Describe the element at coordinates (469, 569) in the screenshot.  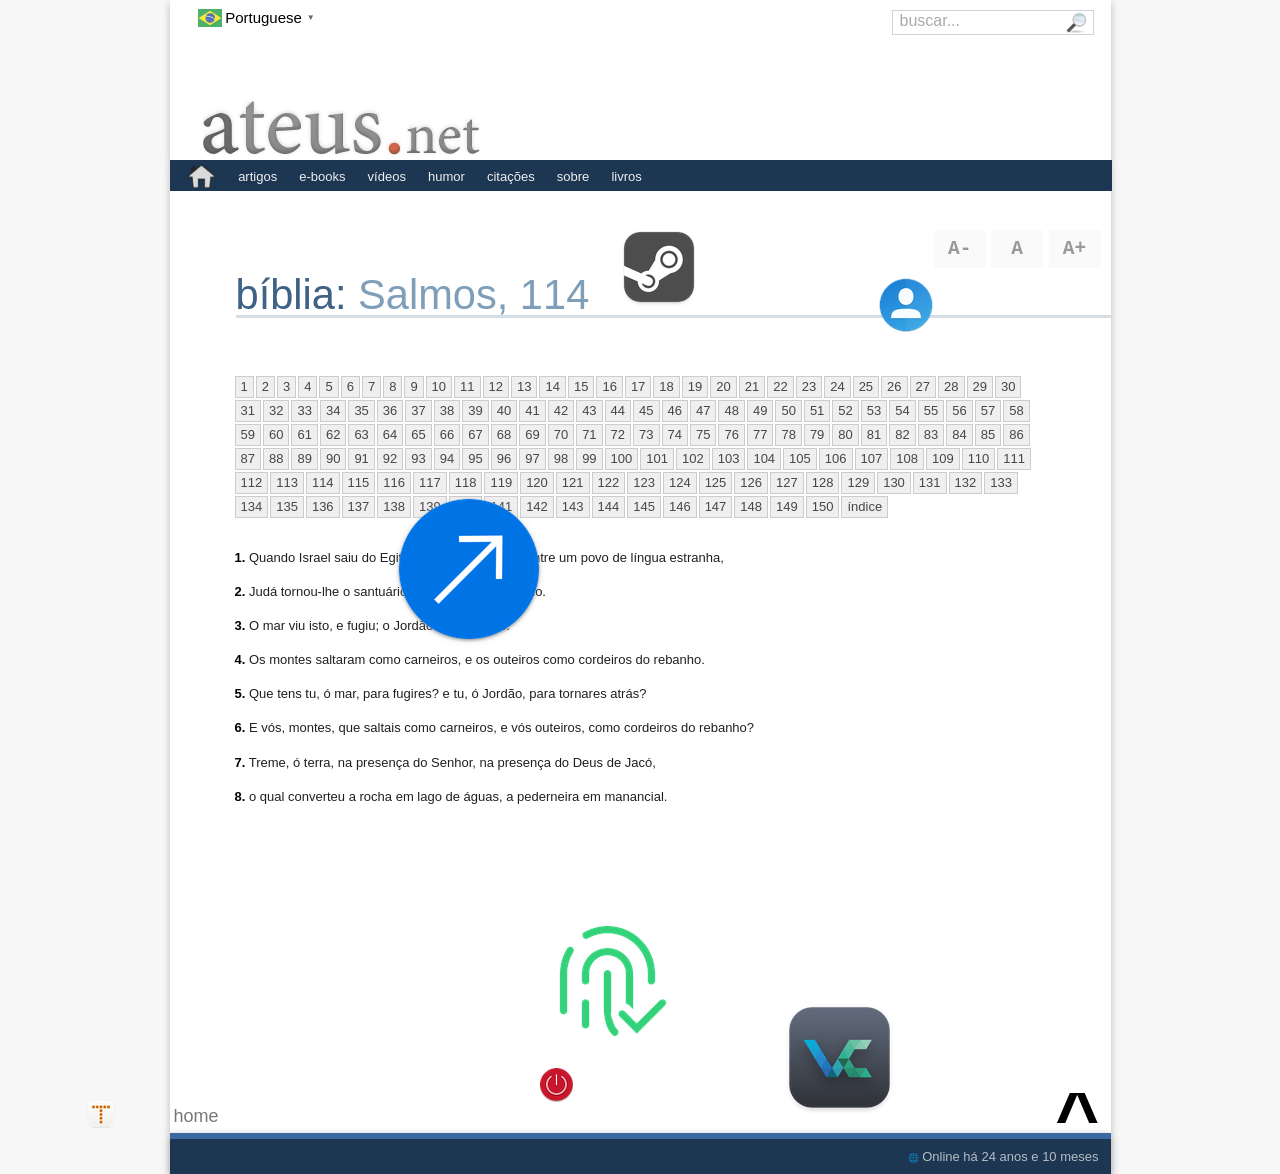
I see `indicates a symbolic link or shortcut to another file` at that location.